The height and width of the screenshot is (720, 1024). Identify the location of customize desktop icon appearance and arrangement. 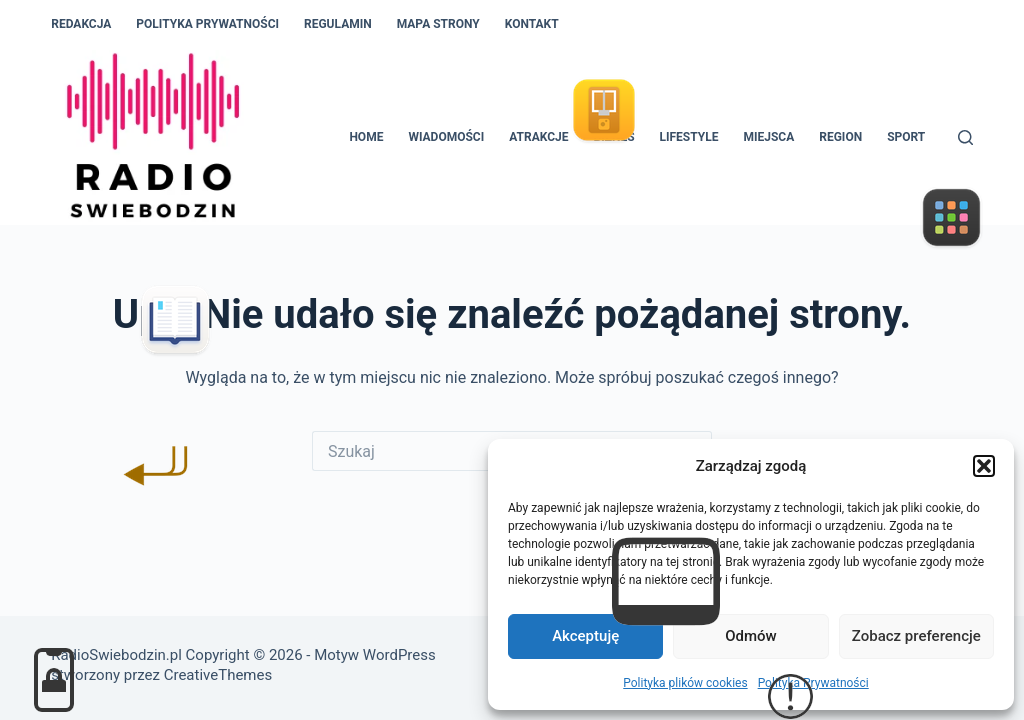
(951, 218).